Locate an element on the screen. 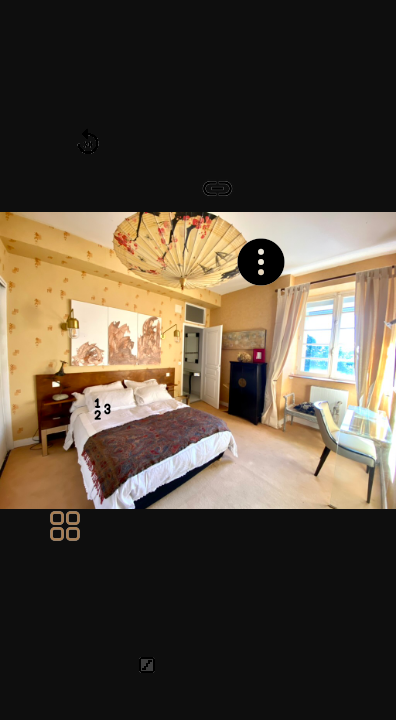 The height and width of the screenshot is (720, 396). insert a hyperlink is located at coordinates (217, 188).